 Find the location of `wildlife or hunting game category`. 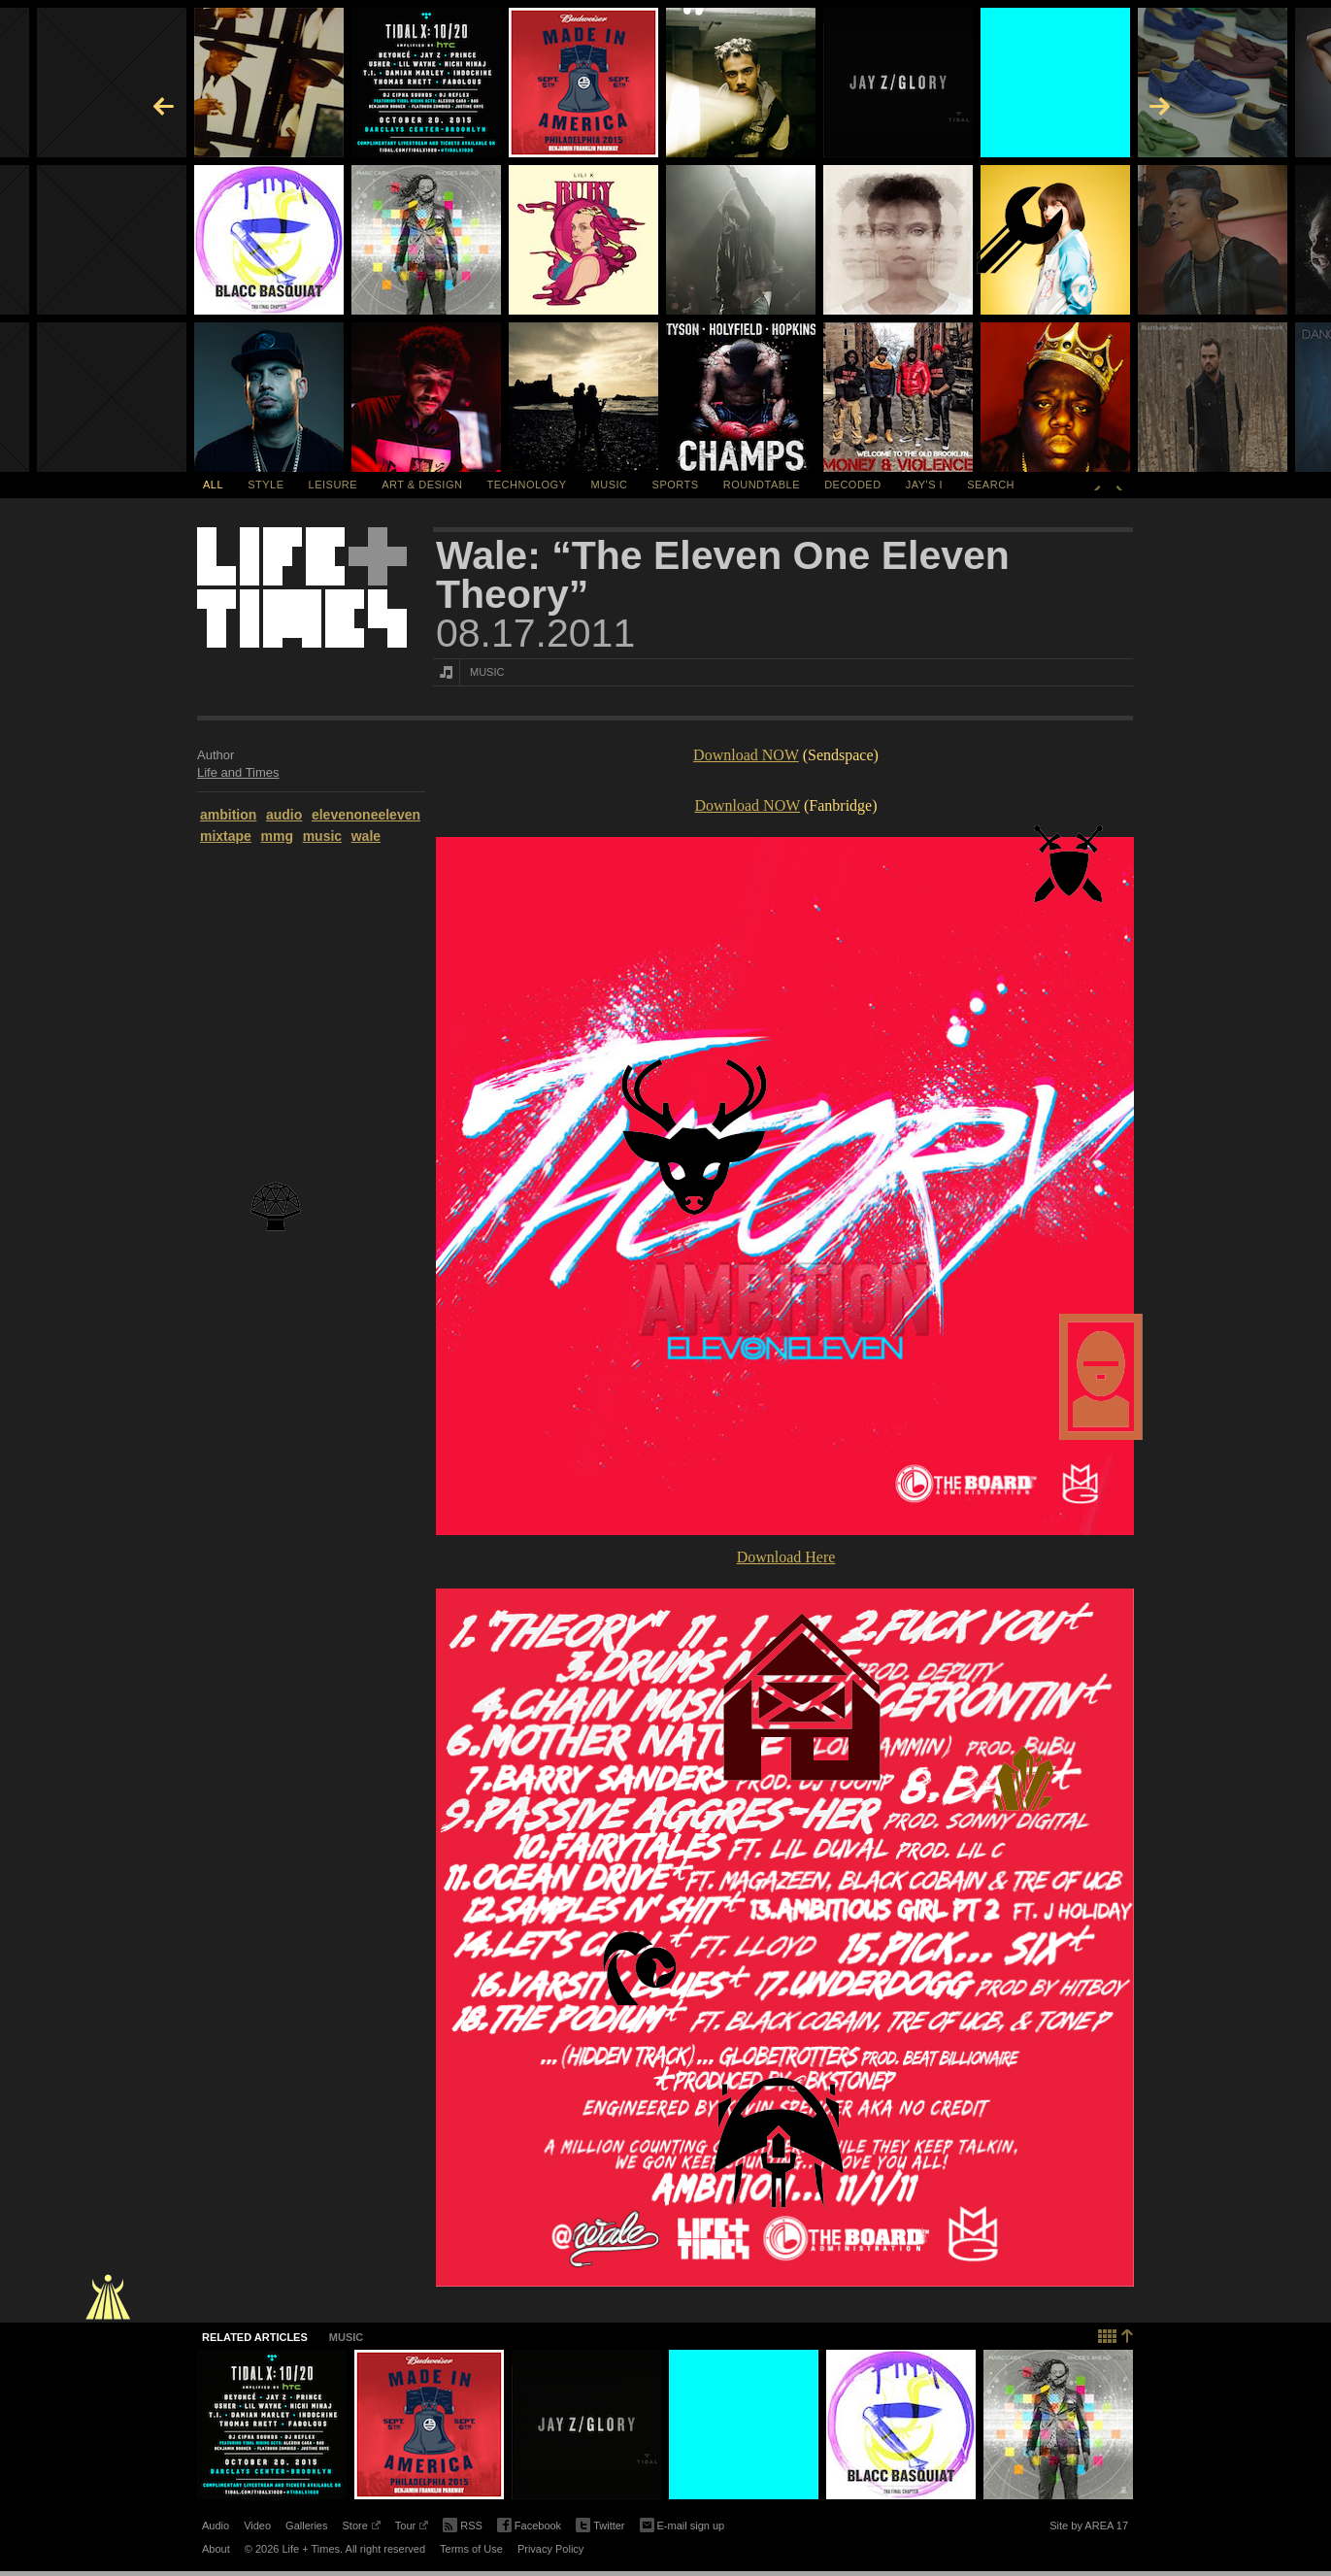

wildlife or hunting game category is located at coordinates (694, 1137).